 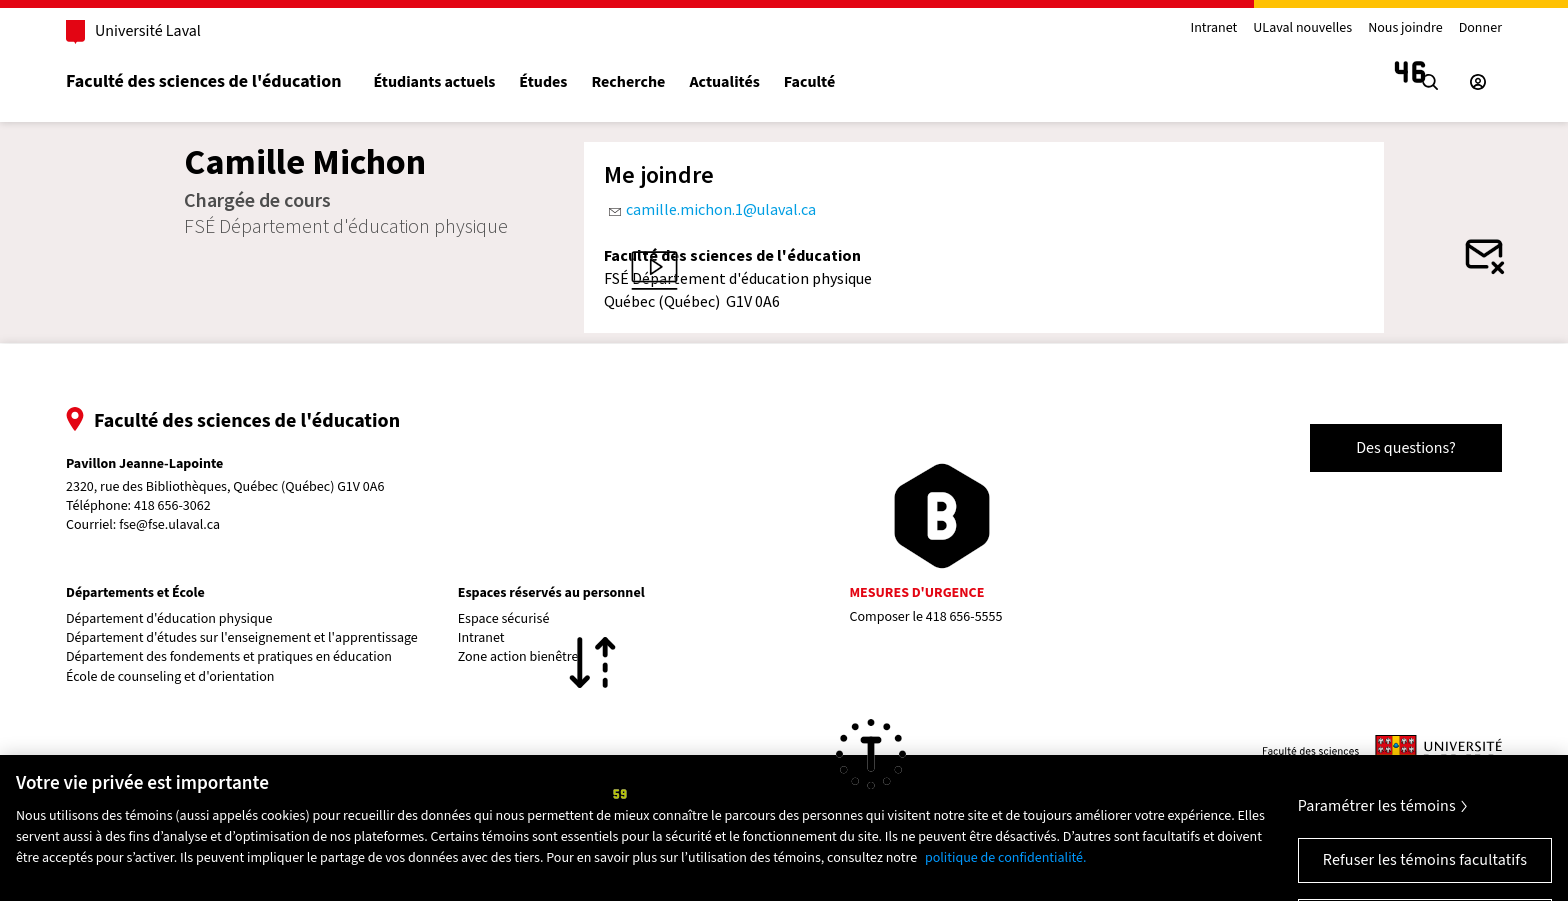 I want to click on delete an email message, so click(x=1484, y=254).